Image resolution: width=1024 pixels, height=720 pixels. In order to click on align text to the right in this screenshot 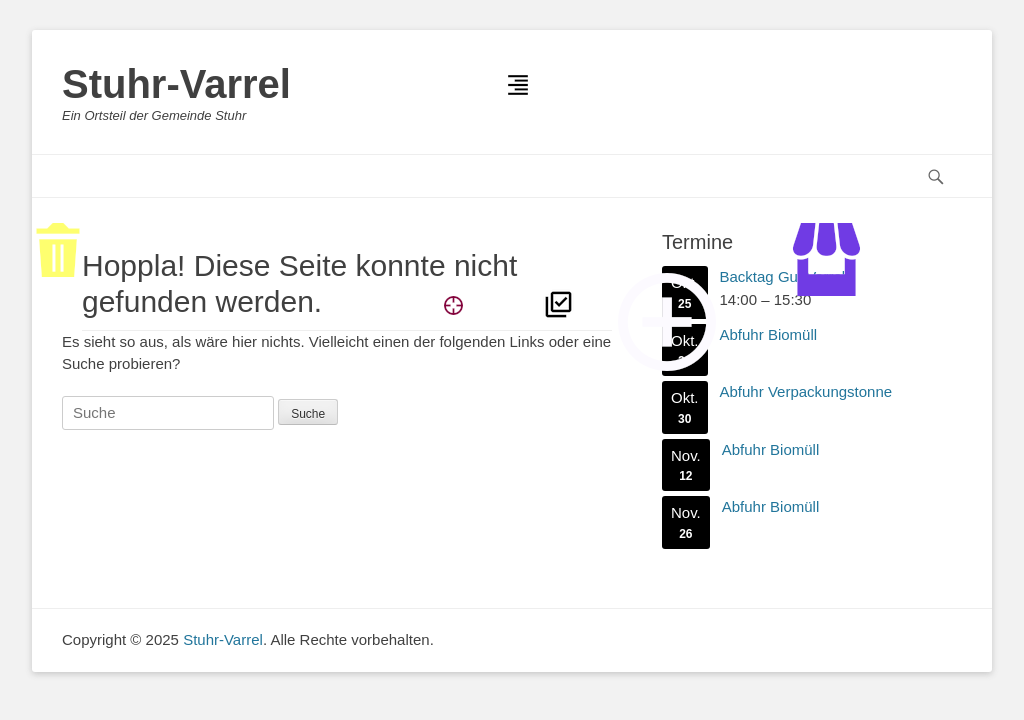, I will do `click(518, 85)`.